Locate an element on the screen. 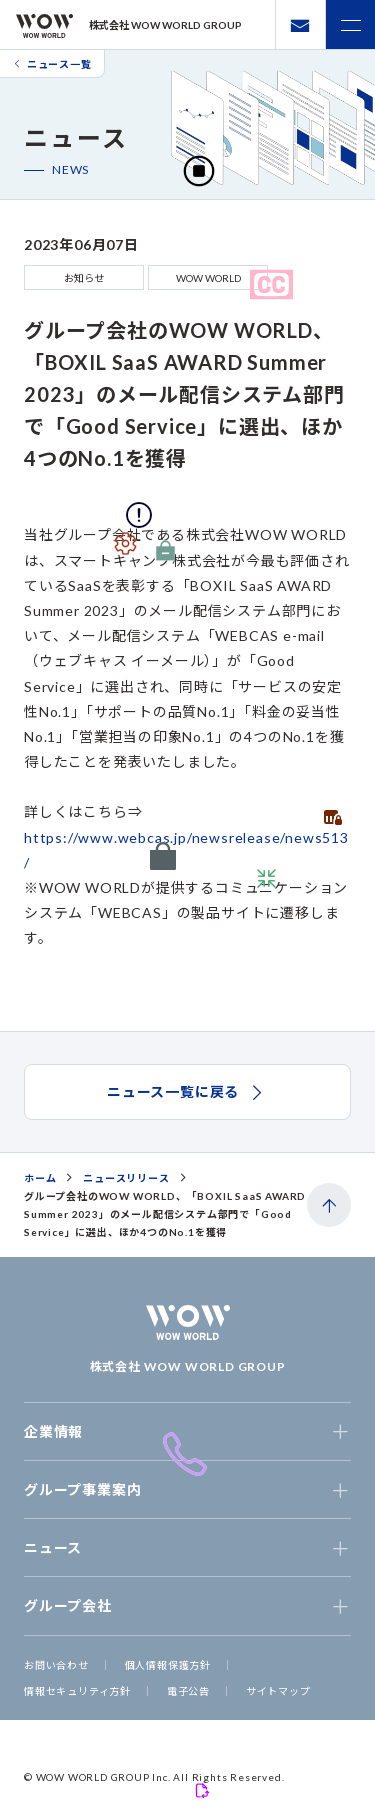 This screenshot has width=375, height=1818. view your shopping bag is located at coordinates (163, 856).